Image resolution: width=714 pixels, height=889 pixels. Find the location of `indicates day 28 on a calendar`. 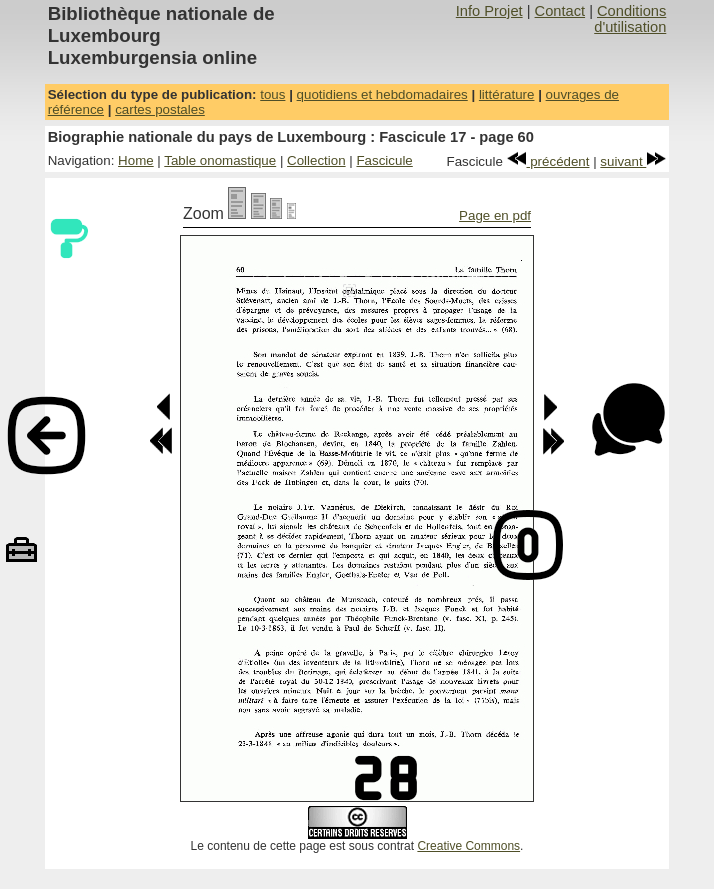

indicates day 28 on a calendar is located at coordinates (386, 778).